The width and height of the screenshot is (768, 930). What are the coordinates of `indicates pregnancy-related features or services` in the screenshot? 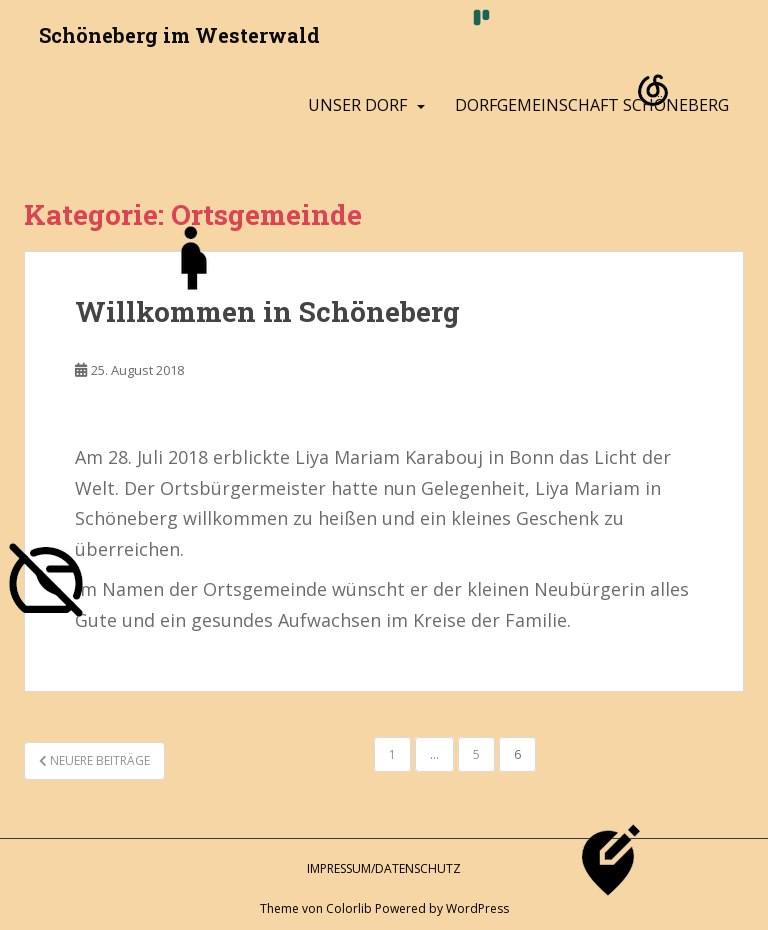 It's located at (194, 258).